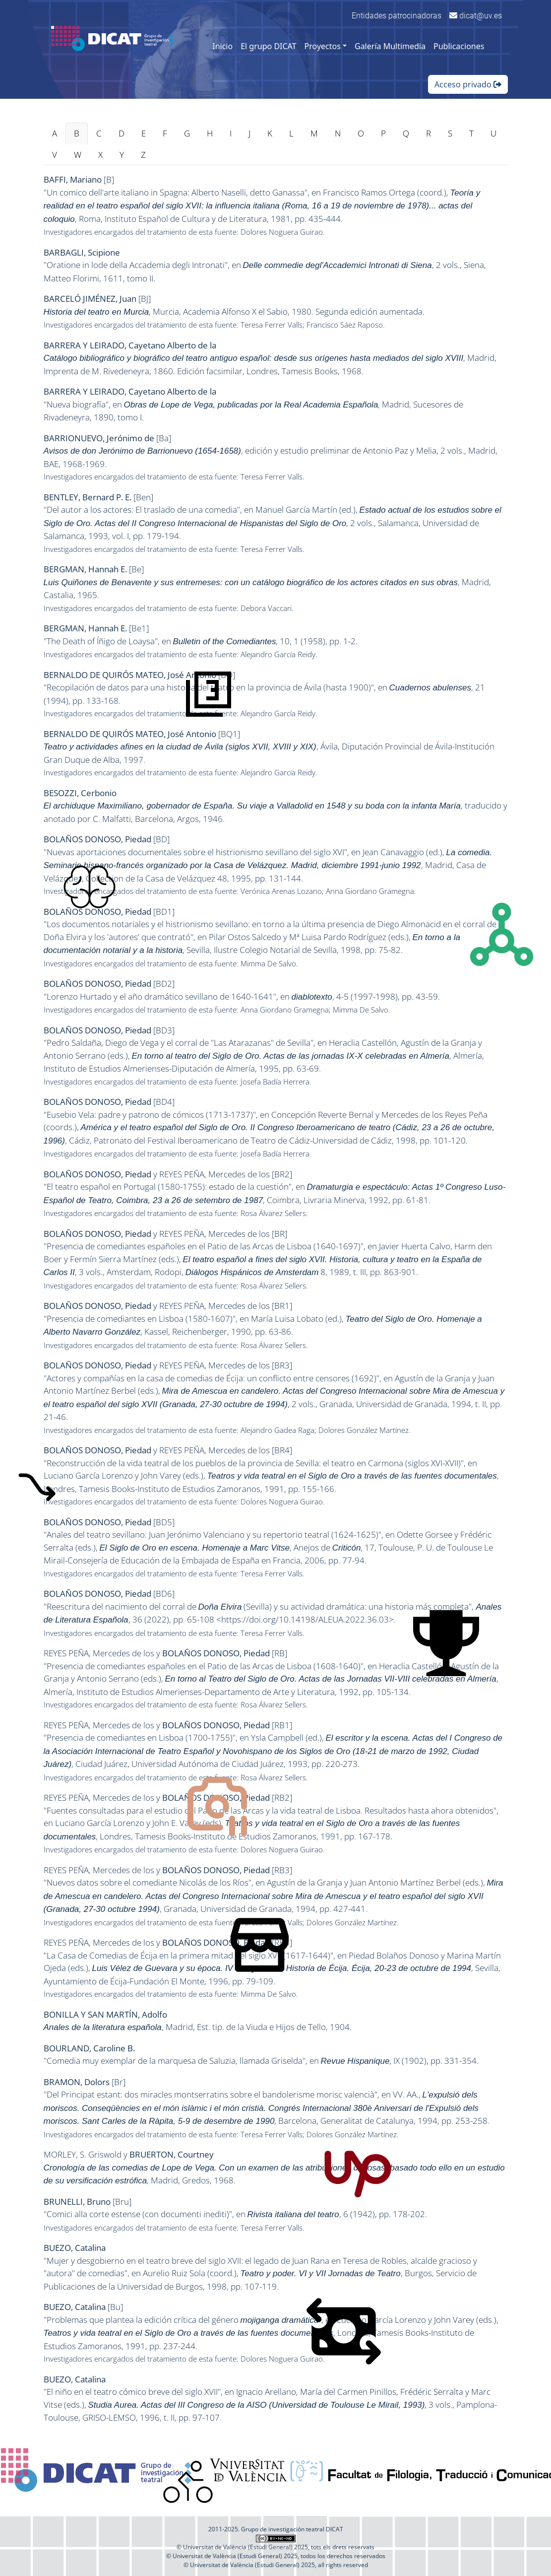 The width and height of the screenshot is (551, 2576). Describe the element at coordinates (188, 2484) in the screenshot. I see `access cycling or bike-related features` at that location.